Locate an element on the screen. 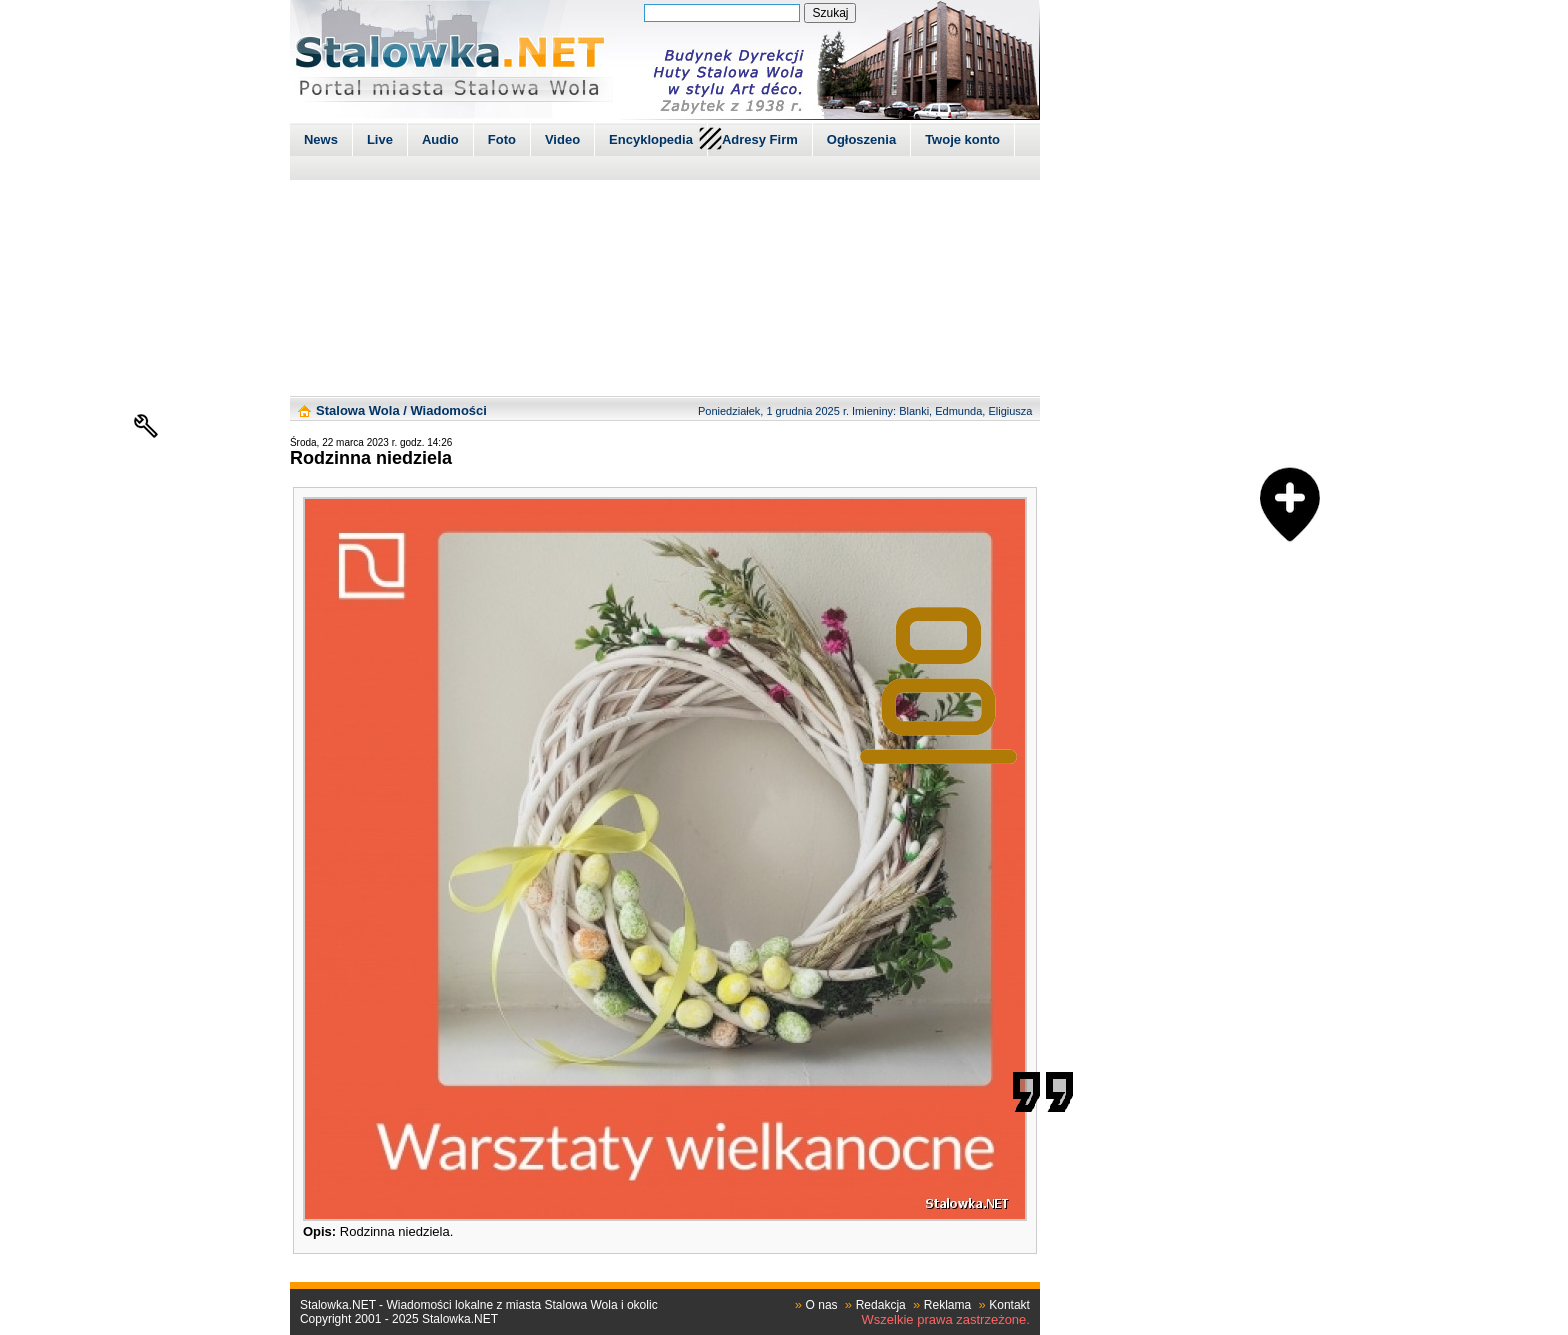  add a new location pin to the map is located at coordinates (1290, 505).